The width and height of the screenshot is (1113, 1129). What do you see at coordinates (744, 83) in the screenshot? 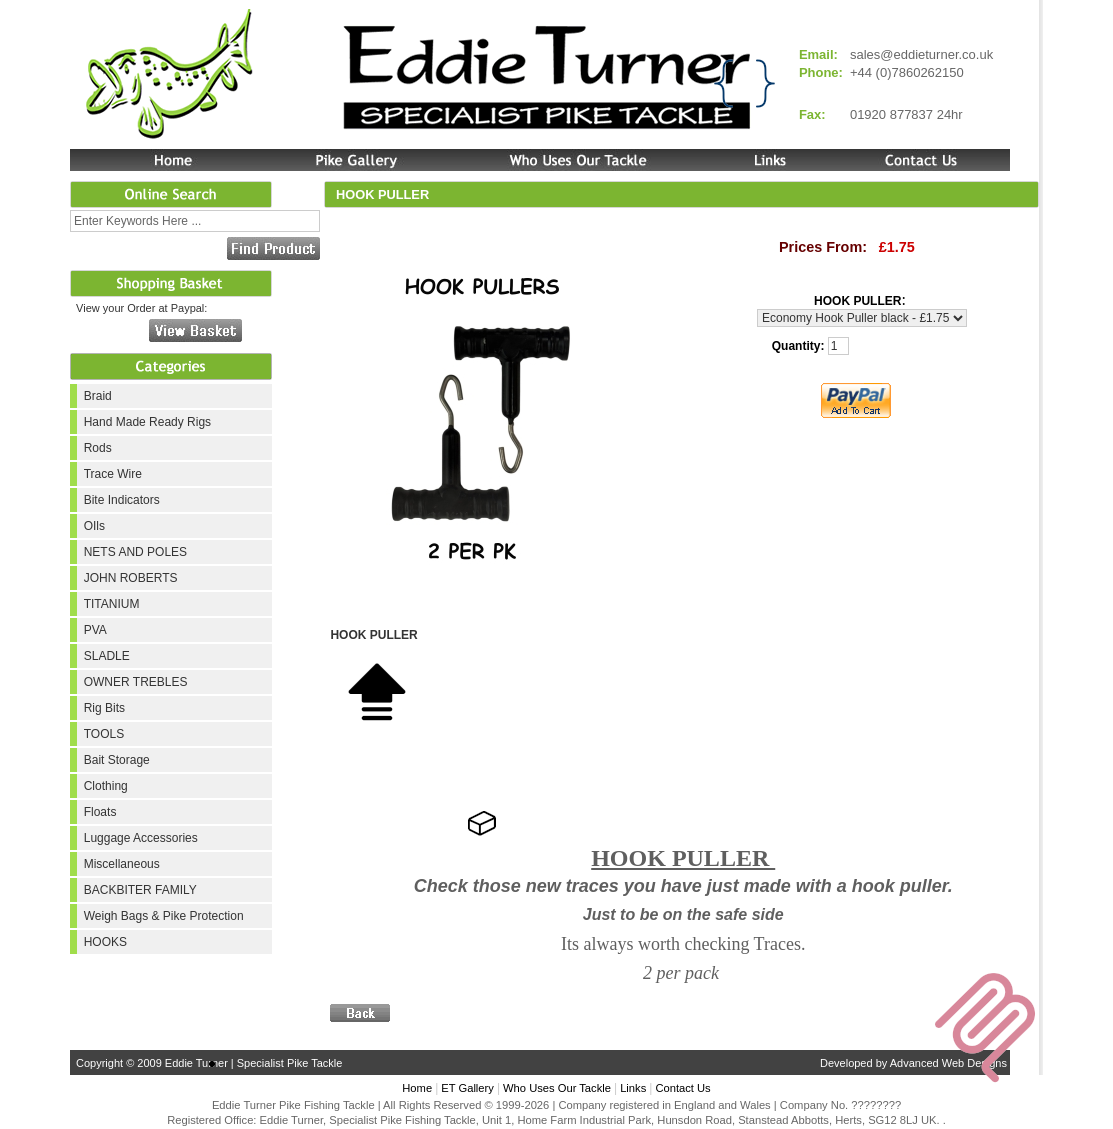
I see `access code or developer settings` at bounding box center [744, 83].